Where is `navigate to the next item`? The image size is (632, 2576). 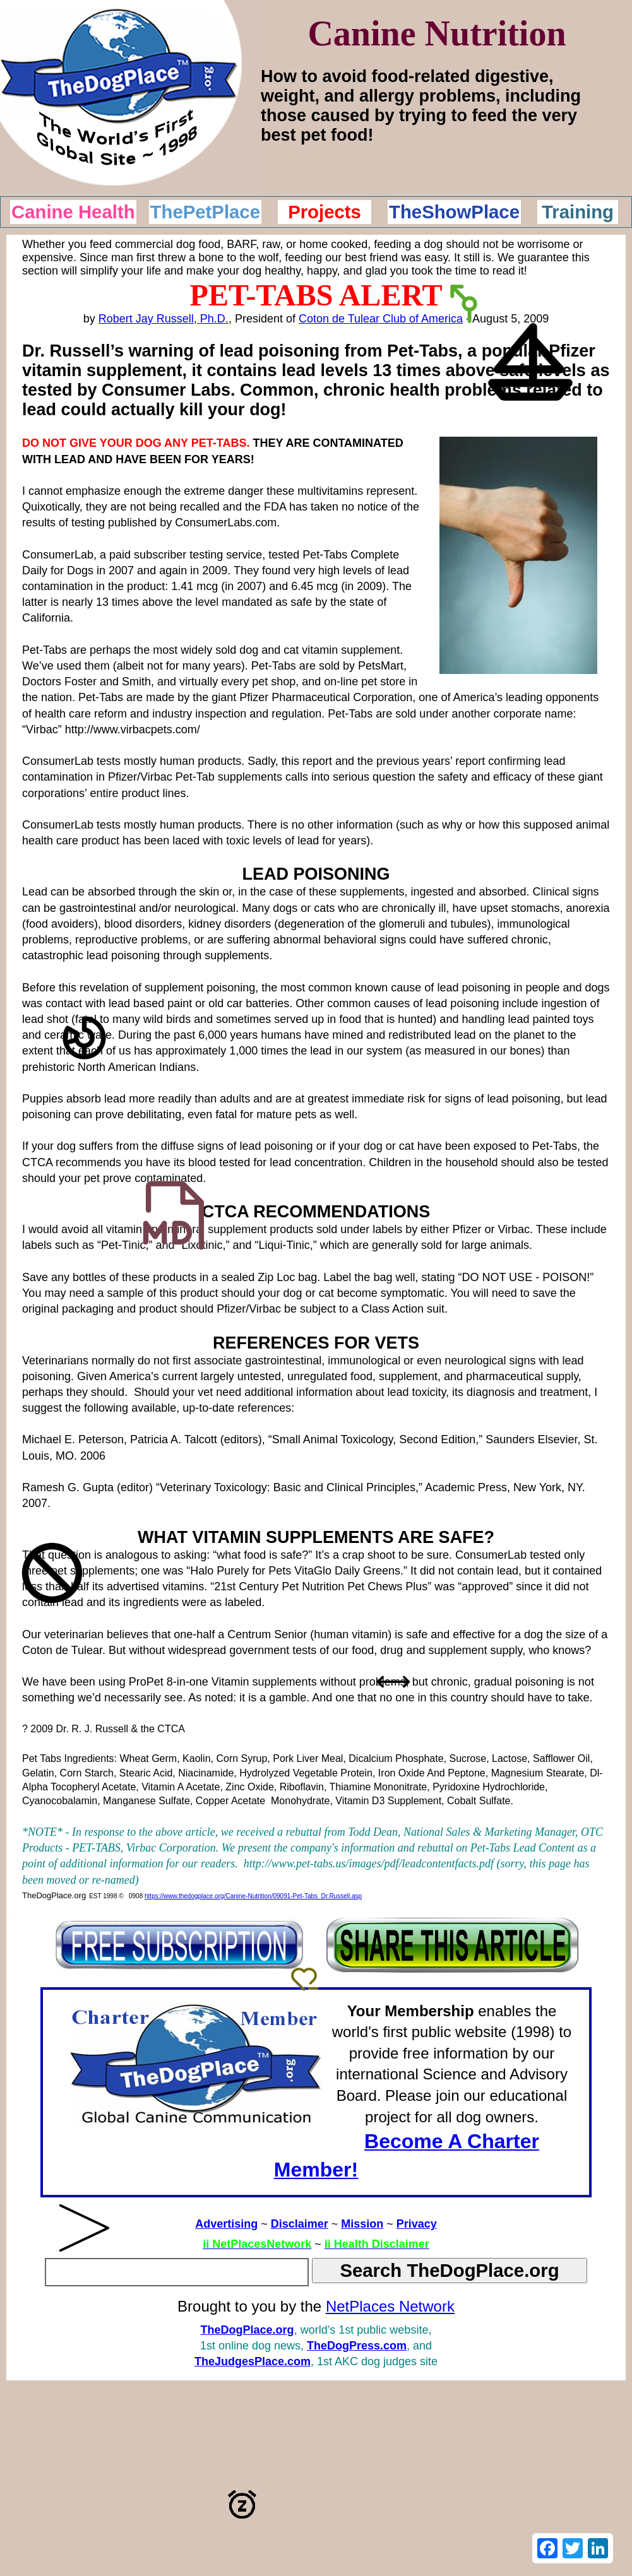
navigate to the next item is located at coordinates (80, 2228).